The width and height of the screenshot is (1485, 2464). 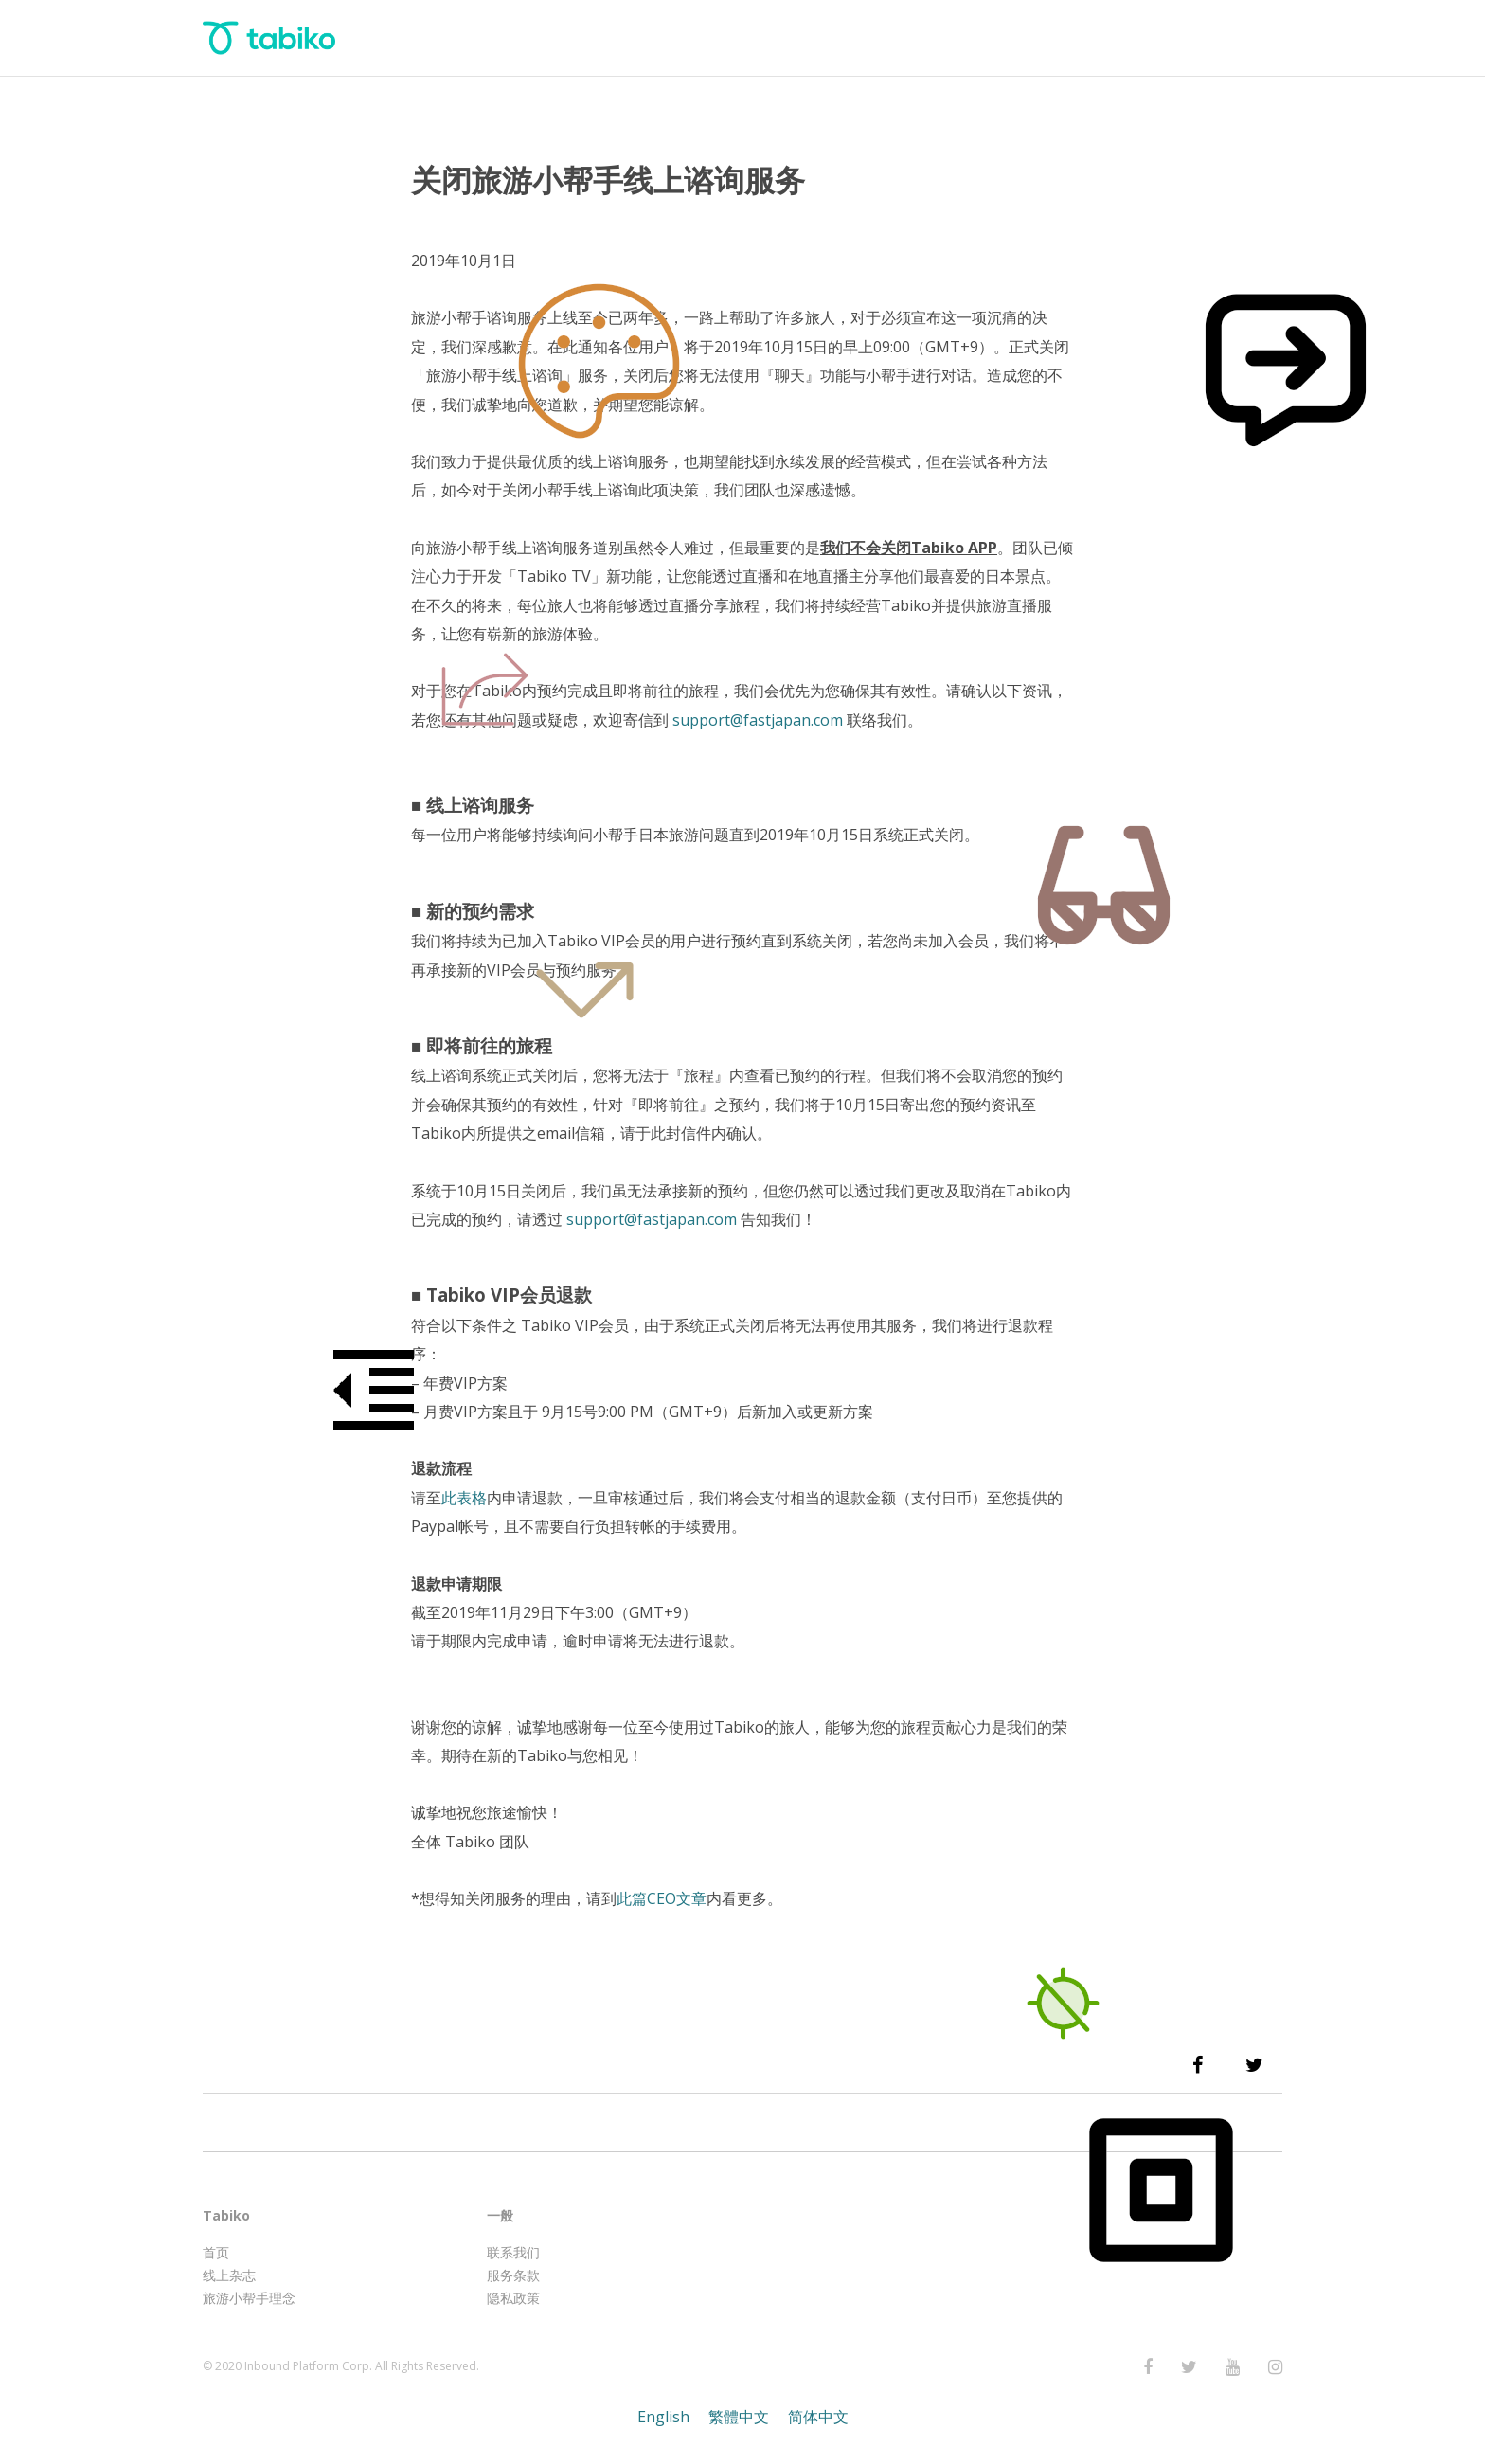 I want to click on forward a message to another recipient, so click(x=1285, y=366).